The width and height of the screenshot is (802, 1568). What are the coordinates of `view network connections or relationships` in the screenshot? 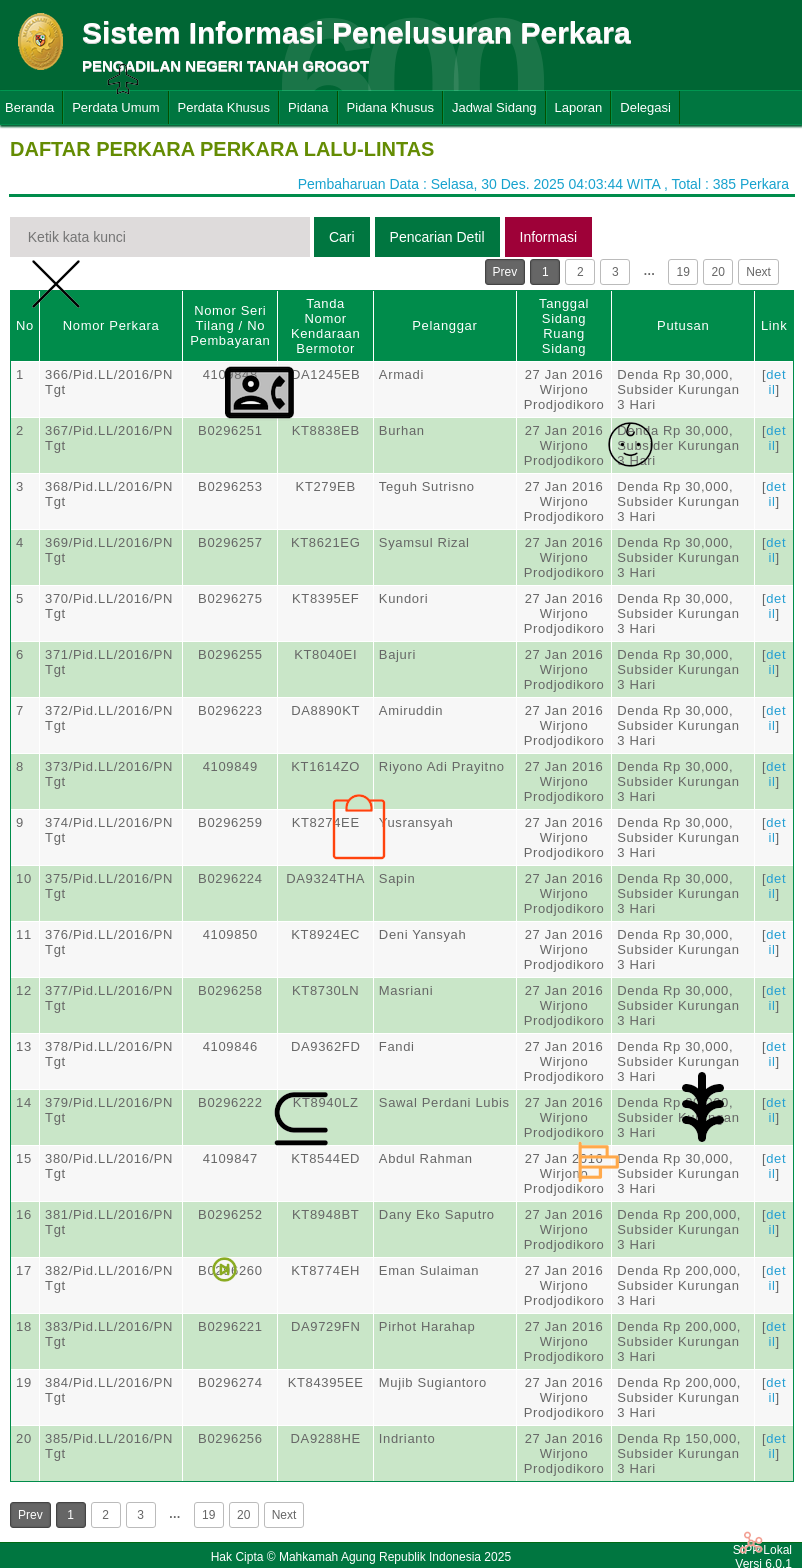 It's located at (751, 1543).